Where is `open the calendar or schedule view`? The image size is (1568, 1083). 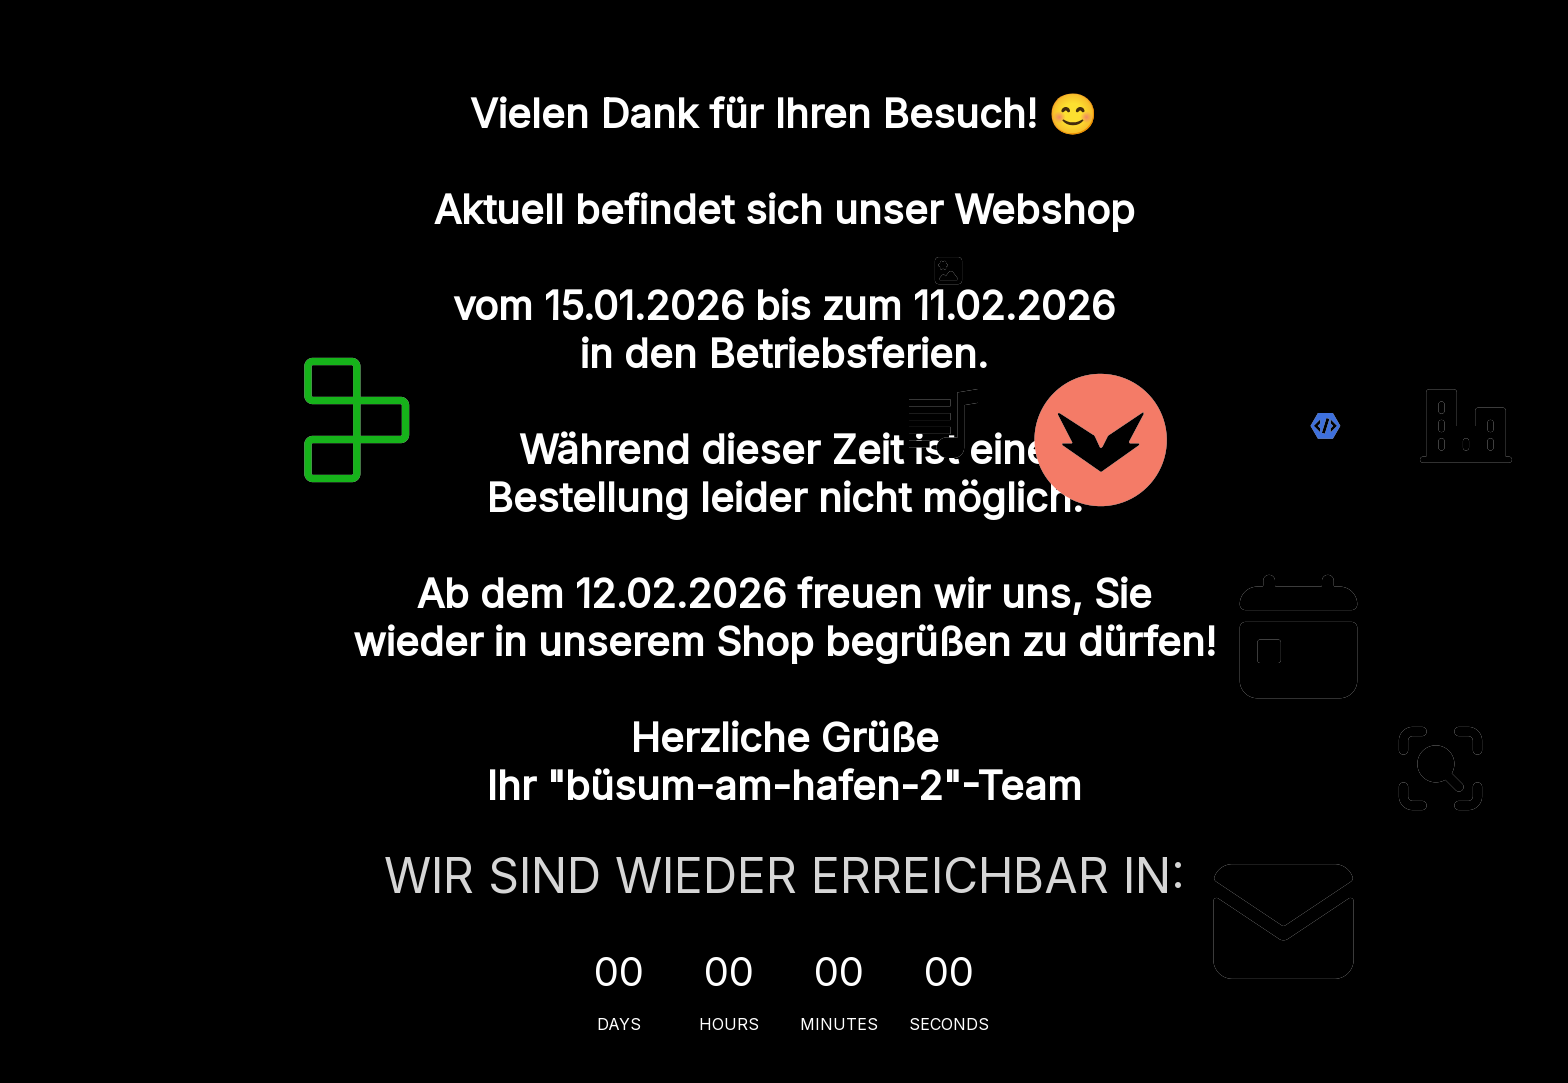
open the calendar or schedule view is located at coordinates (1298, 639).